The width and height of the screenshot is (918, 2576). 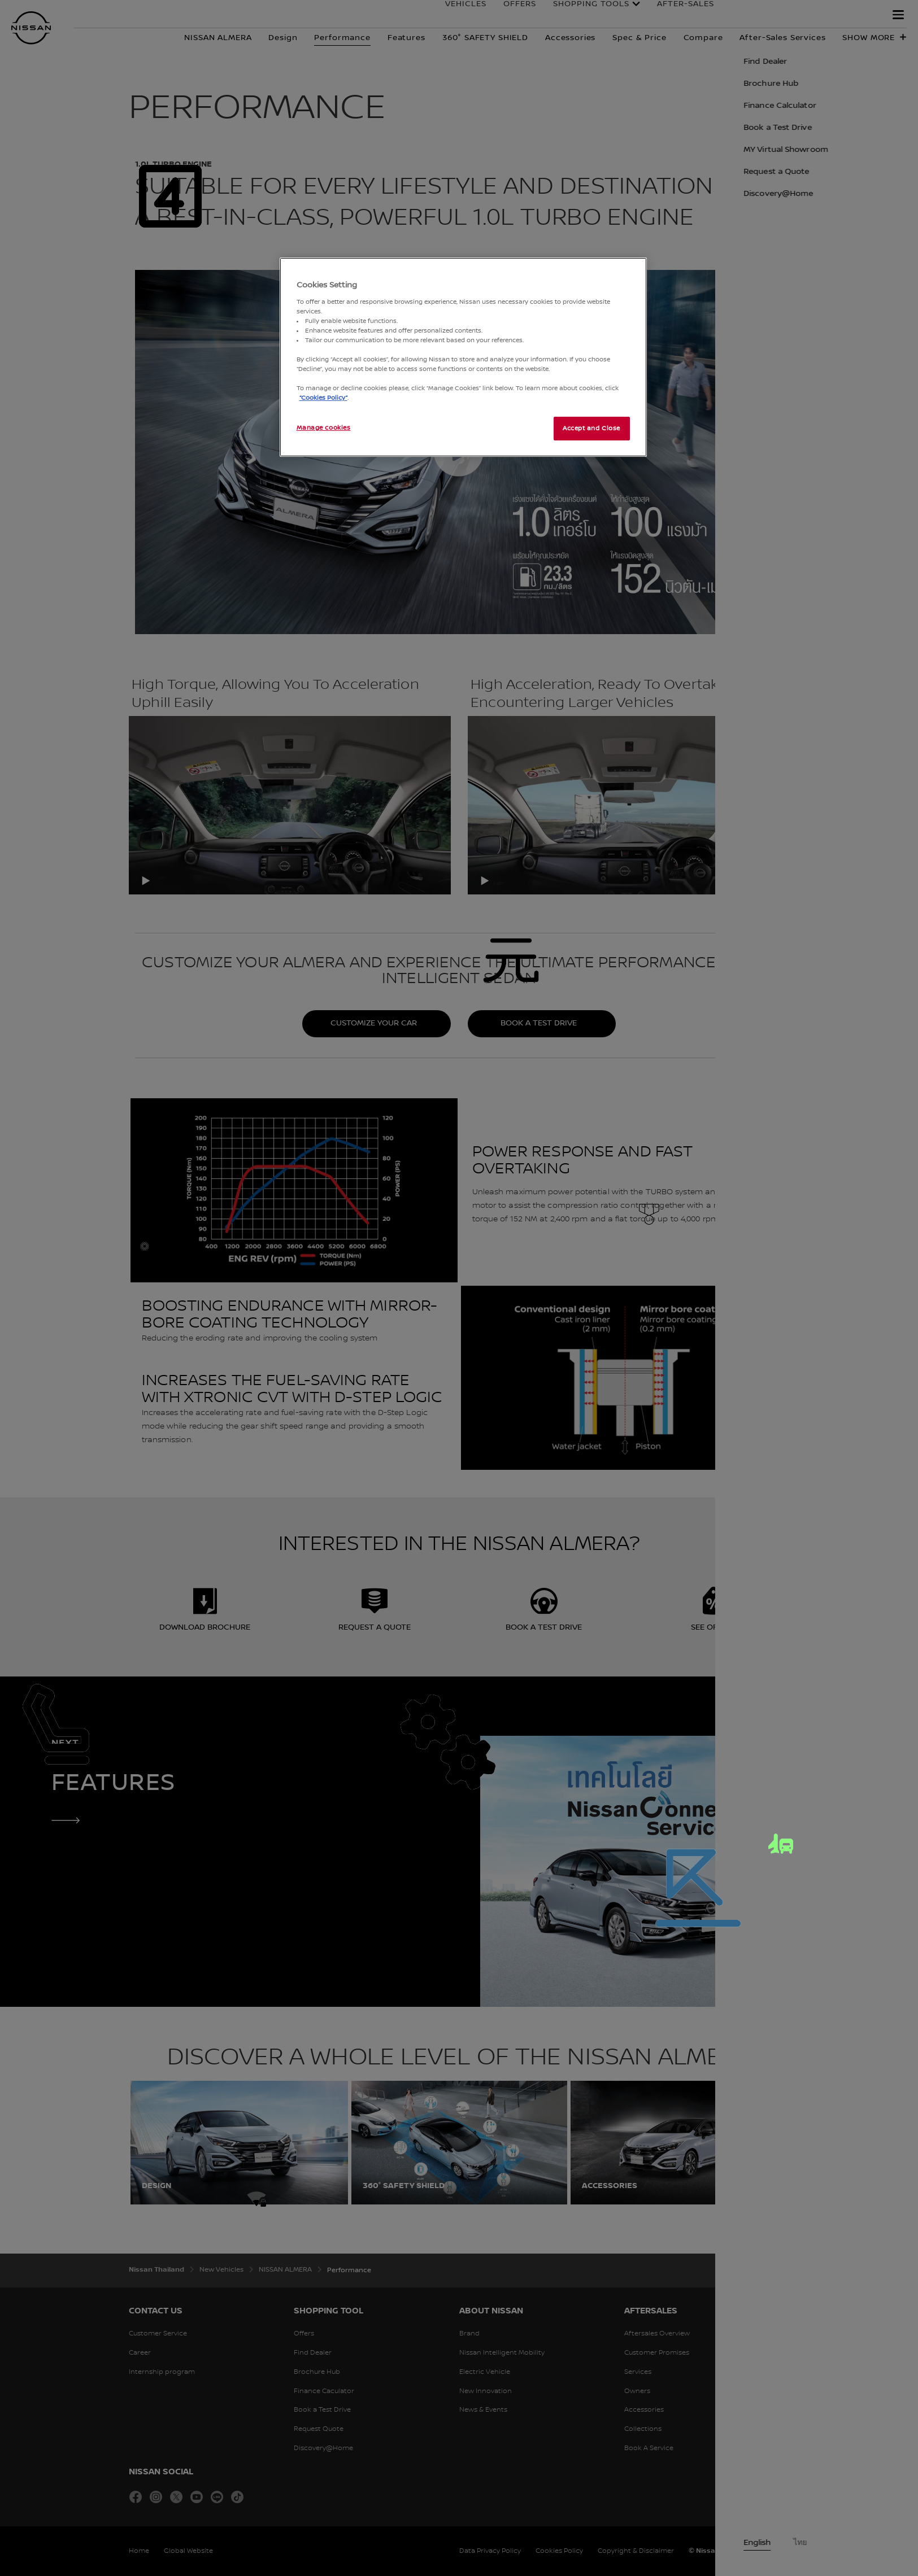 What do you see at coordinates (781, 1844) in the screenshot?
I see `select shipping method for your order` at bounding box center [781, 1844].